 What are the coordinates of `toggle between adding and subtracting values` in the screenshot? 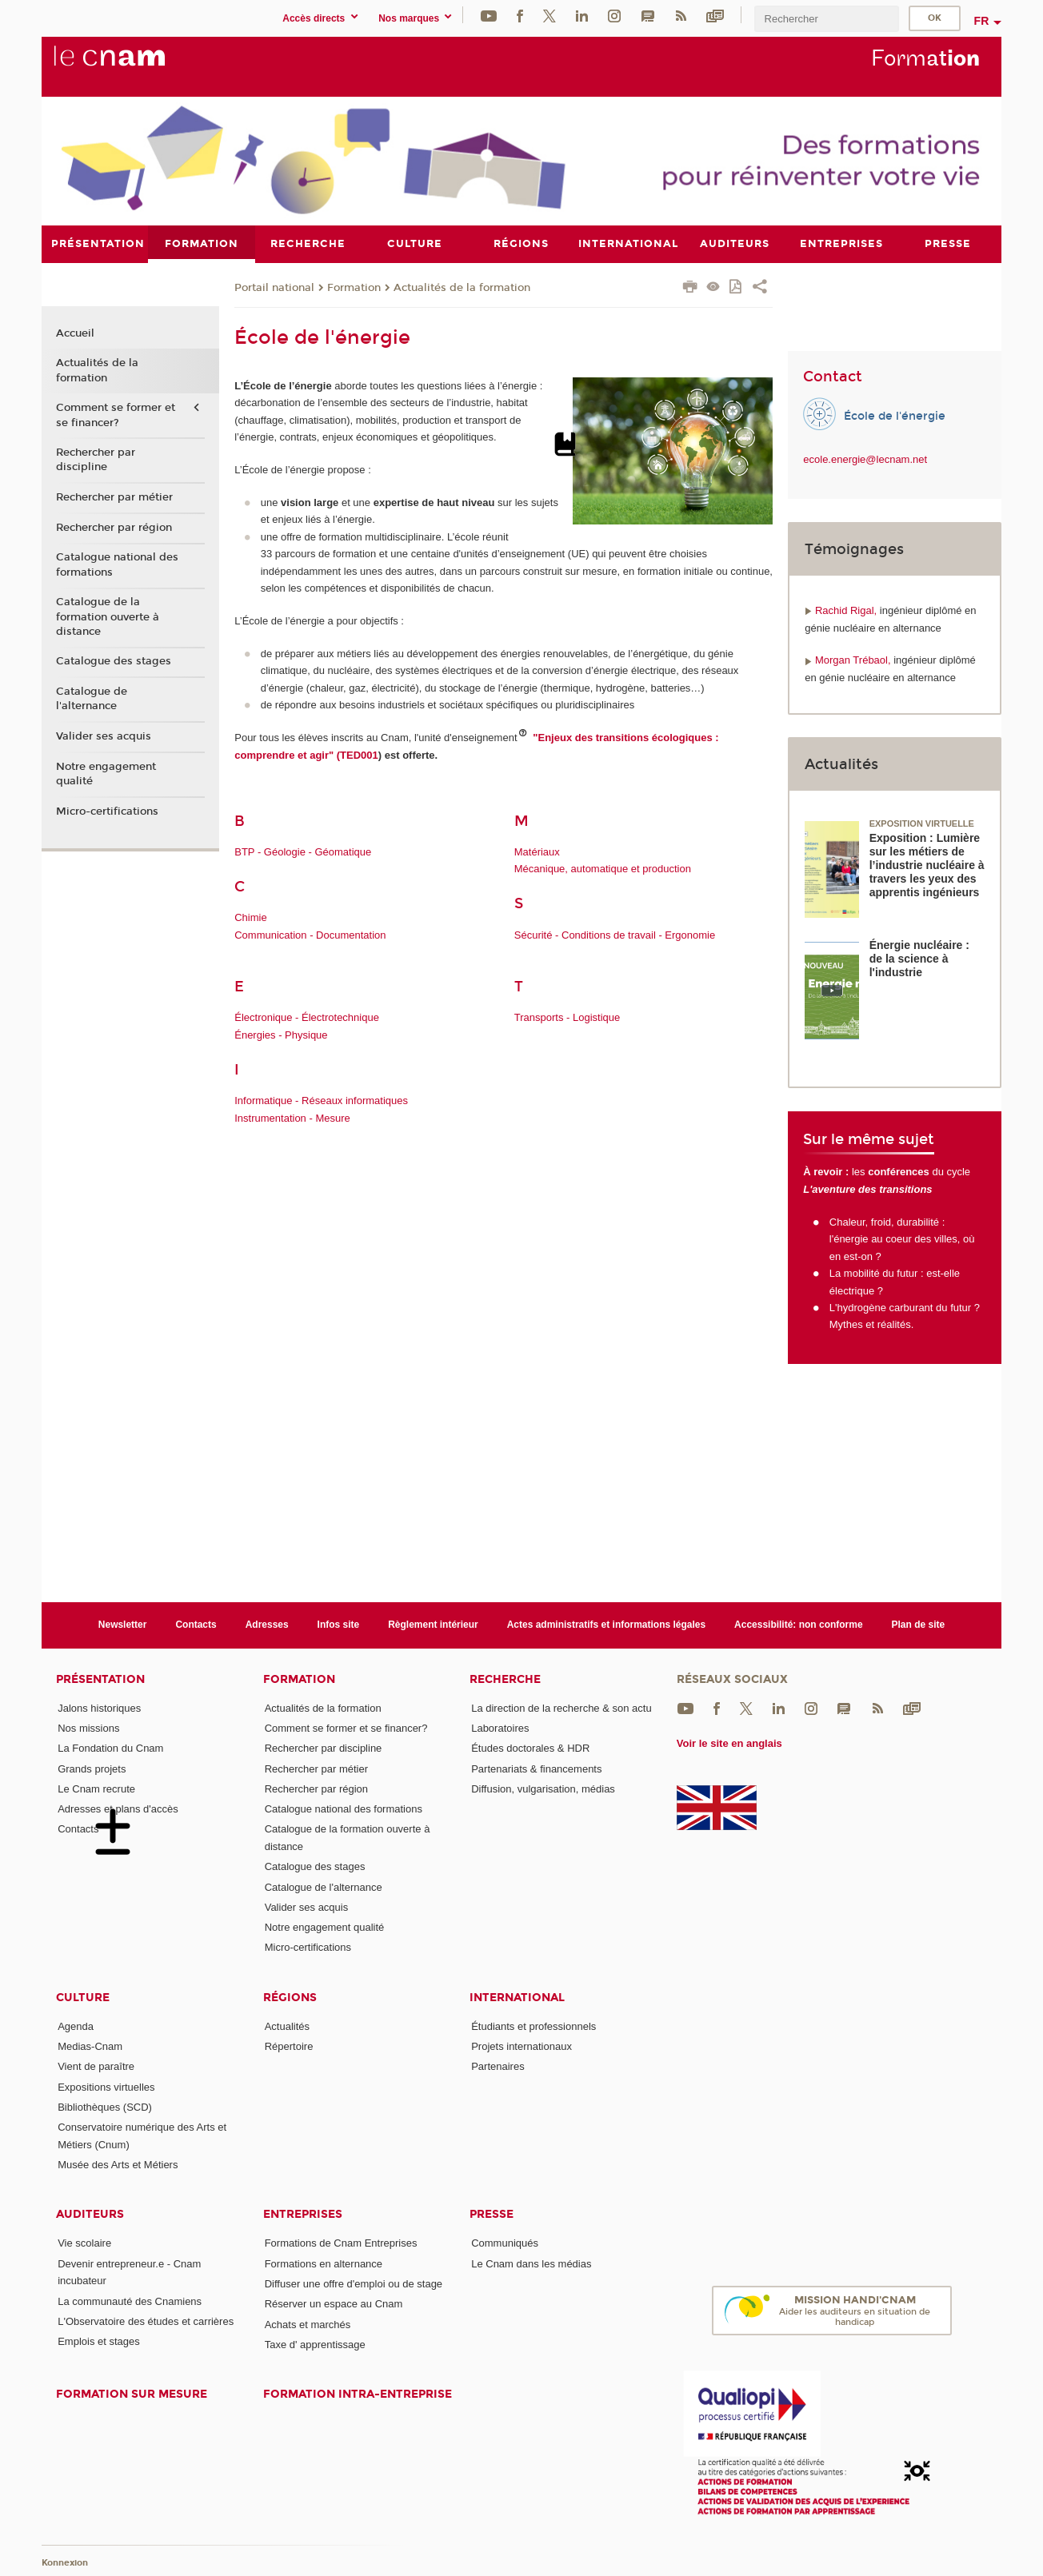 It's located at (113, 1832).